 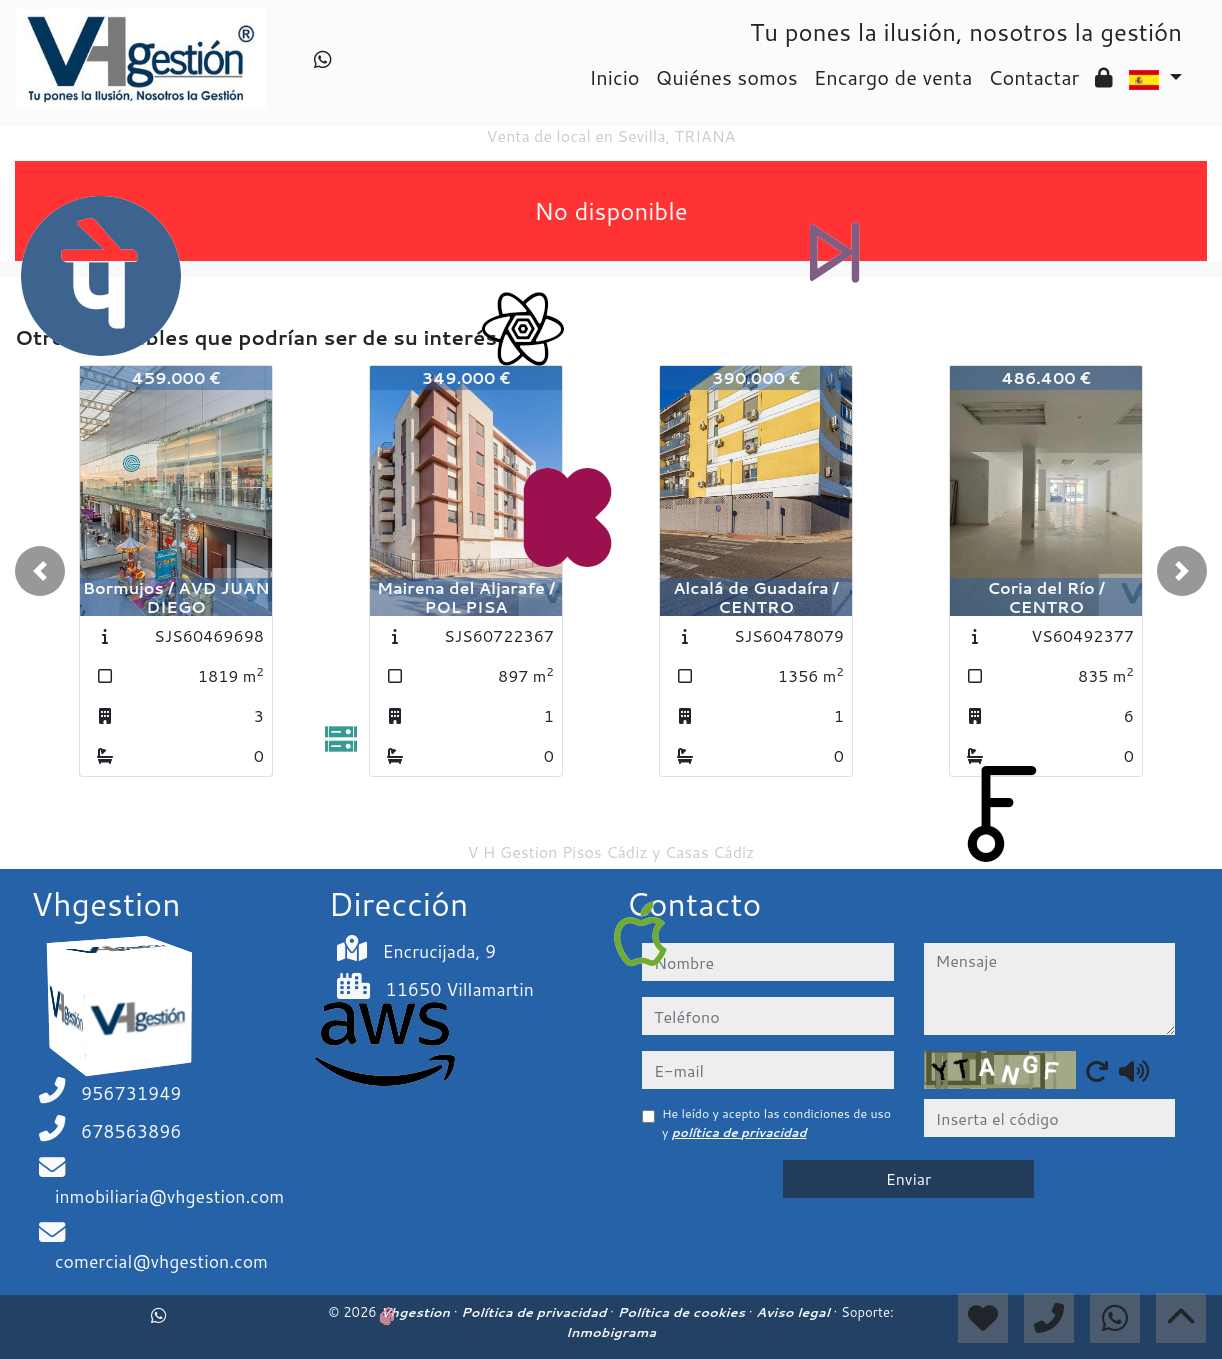 I want to click on apple company logo, so click(x=642, y=934).